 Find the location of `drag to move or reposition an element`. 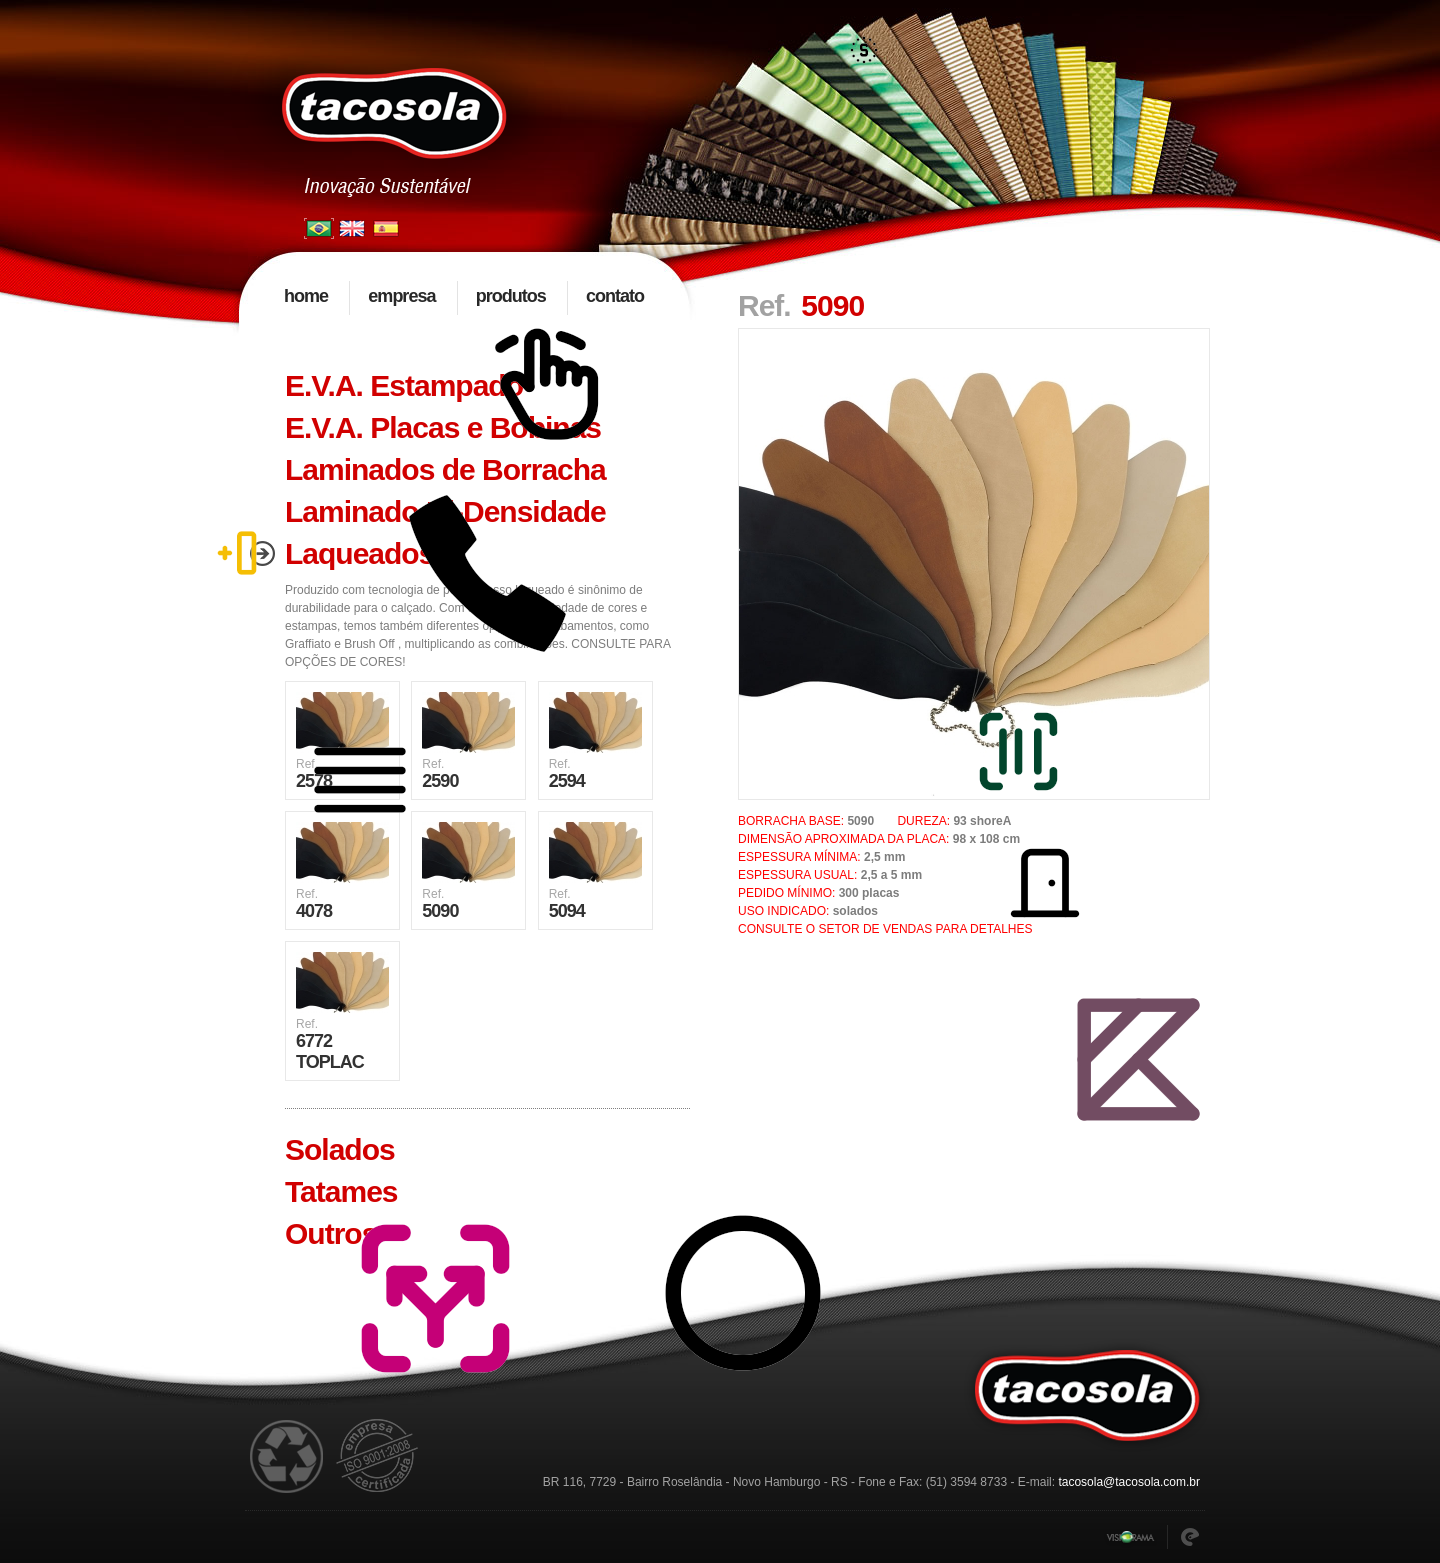

drag to move or reposition an element is located at coordinates (550, 381).